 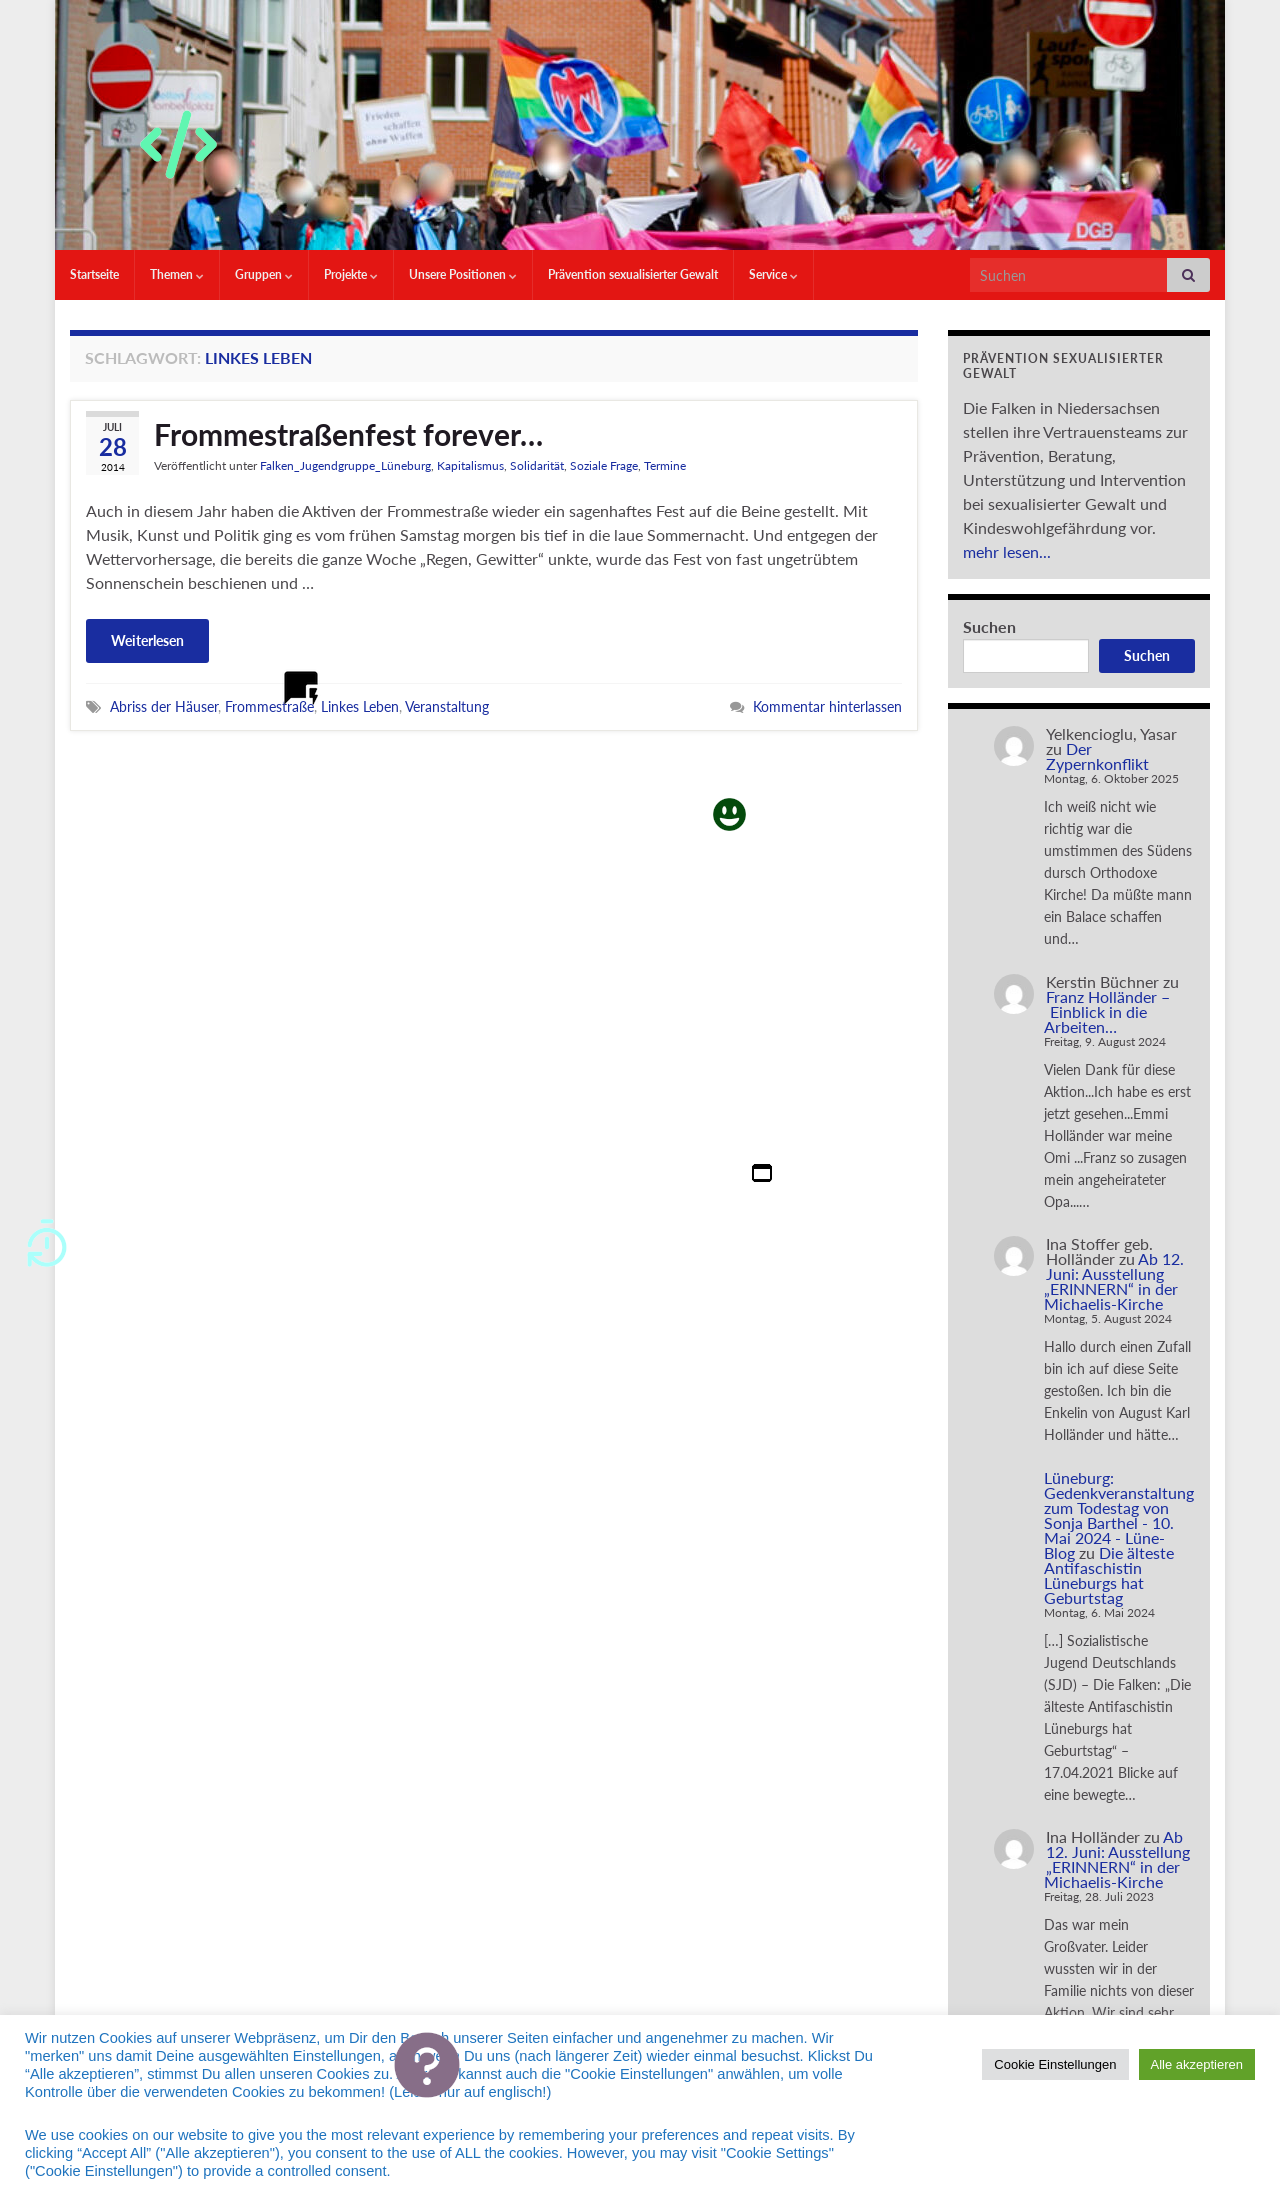 What do you see at coordinates (729, 814) in the screenshot?
I see `react to a message with a happy emoji` at bounding box center [729, 814].